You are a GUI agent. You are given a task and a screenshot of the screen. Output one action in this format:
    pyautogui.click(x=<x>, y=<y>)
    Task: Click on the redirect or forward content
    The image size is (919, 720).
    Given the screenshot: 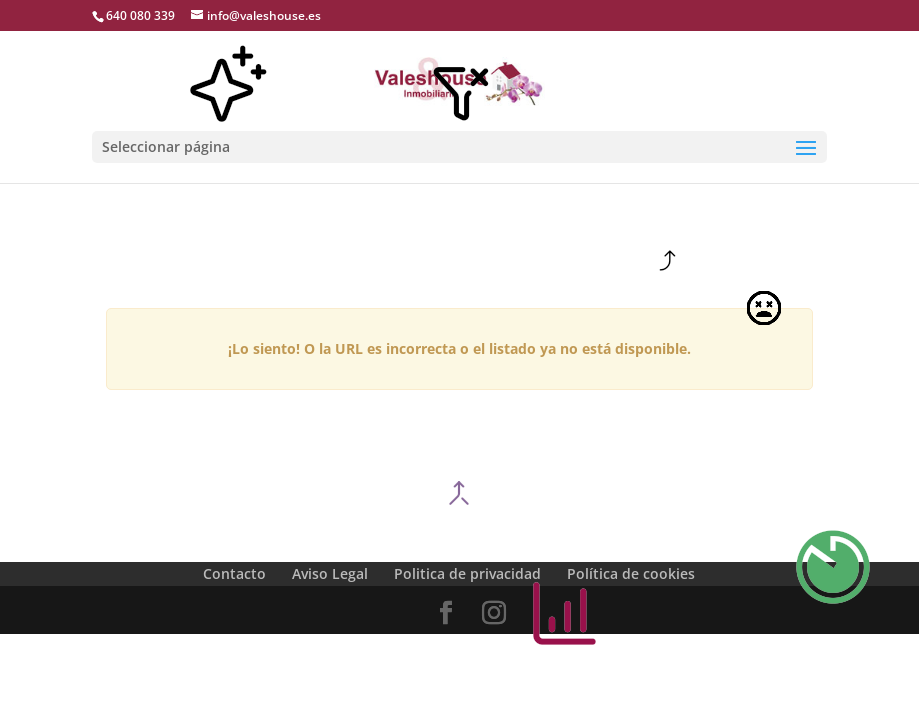 What is the action you would take?
    pyautogui.click(x=667, y=260)
    